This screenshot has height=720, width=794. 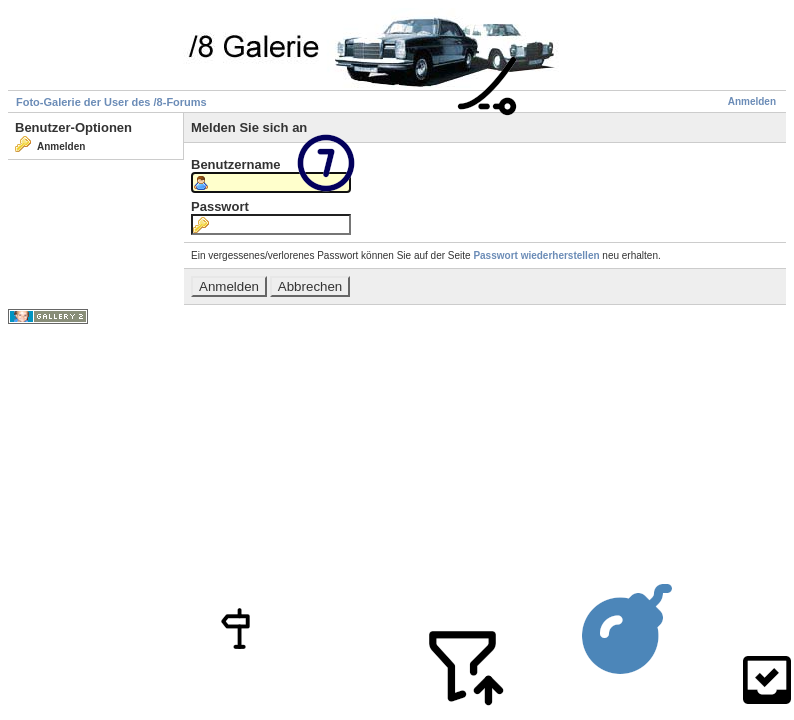 I want to click on navigate to previous section, so click(x=235, y=628).